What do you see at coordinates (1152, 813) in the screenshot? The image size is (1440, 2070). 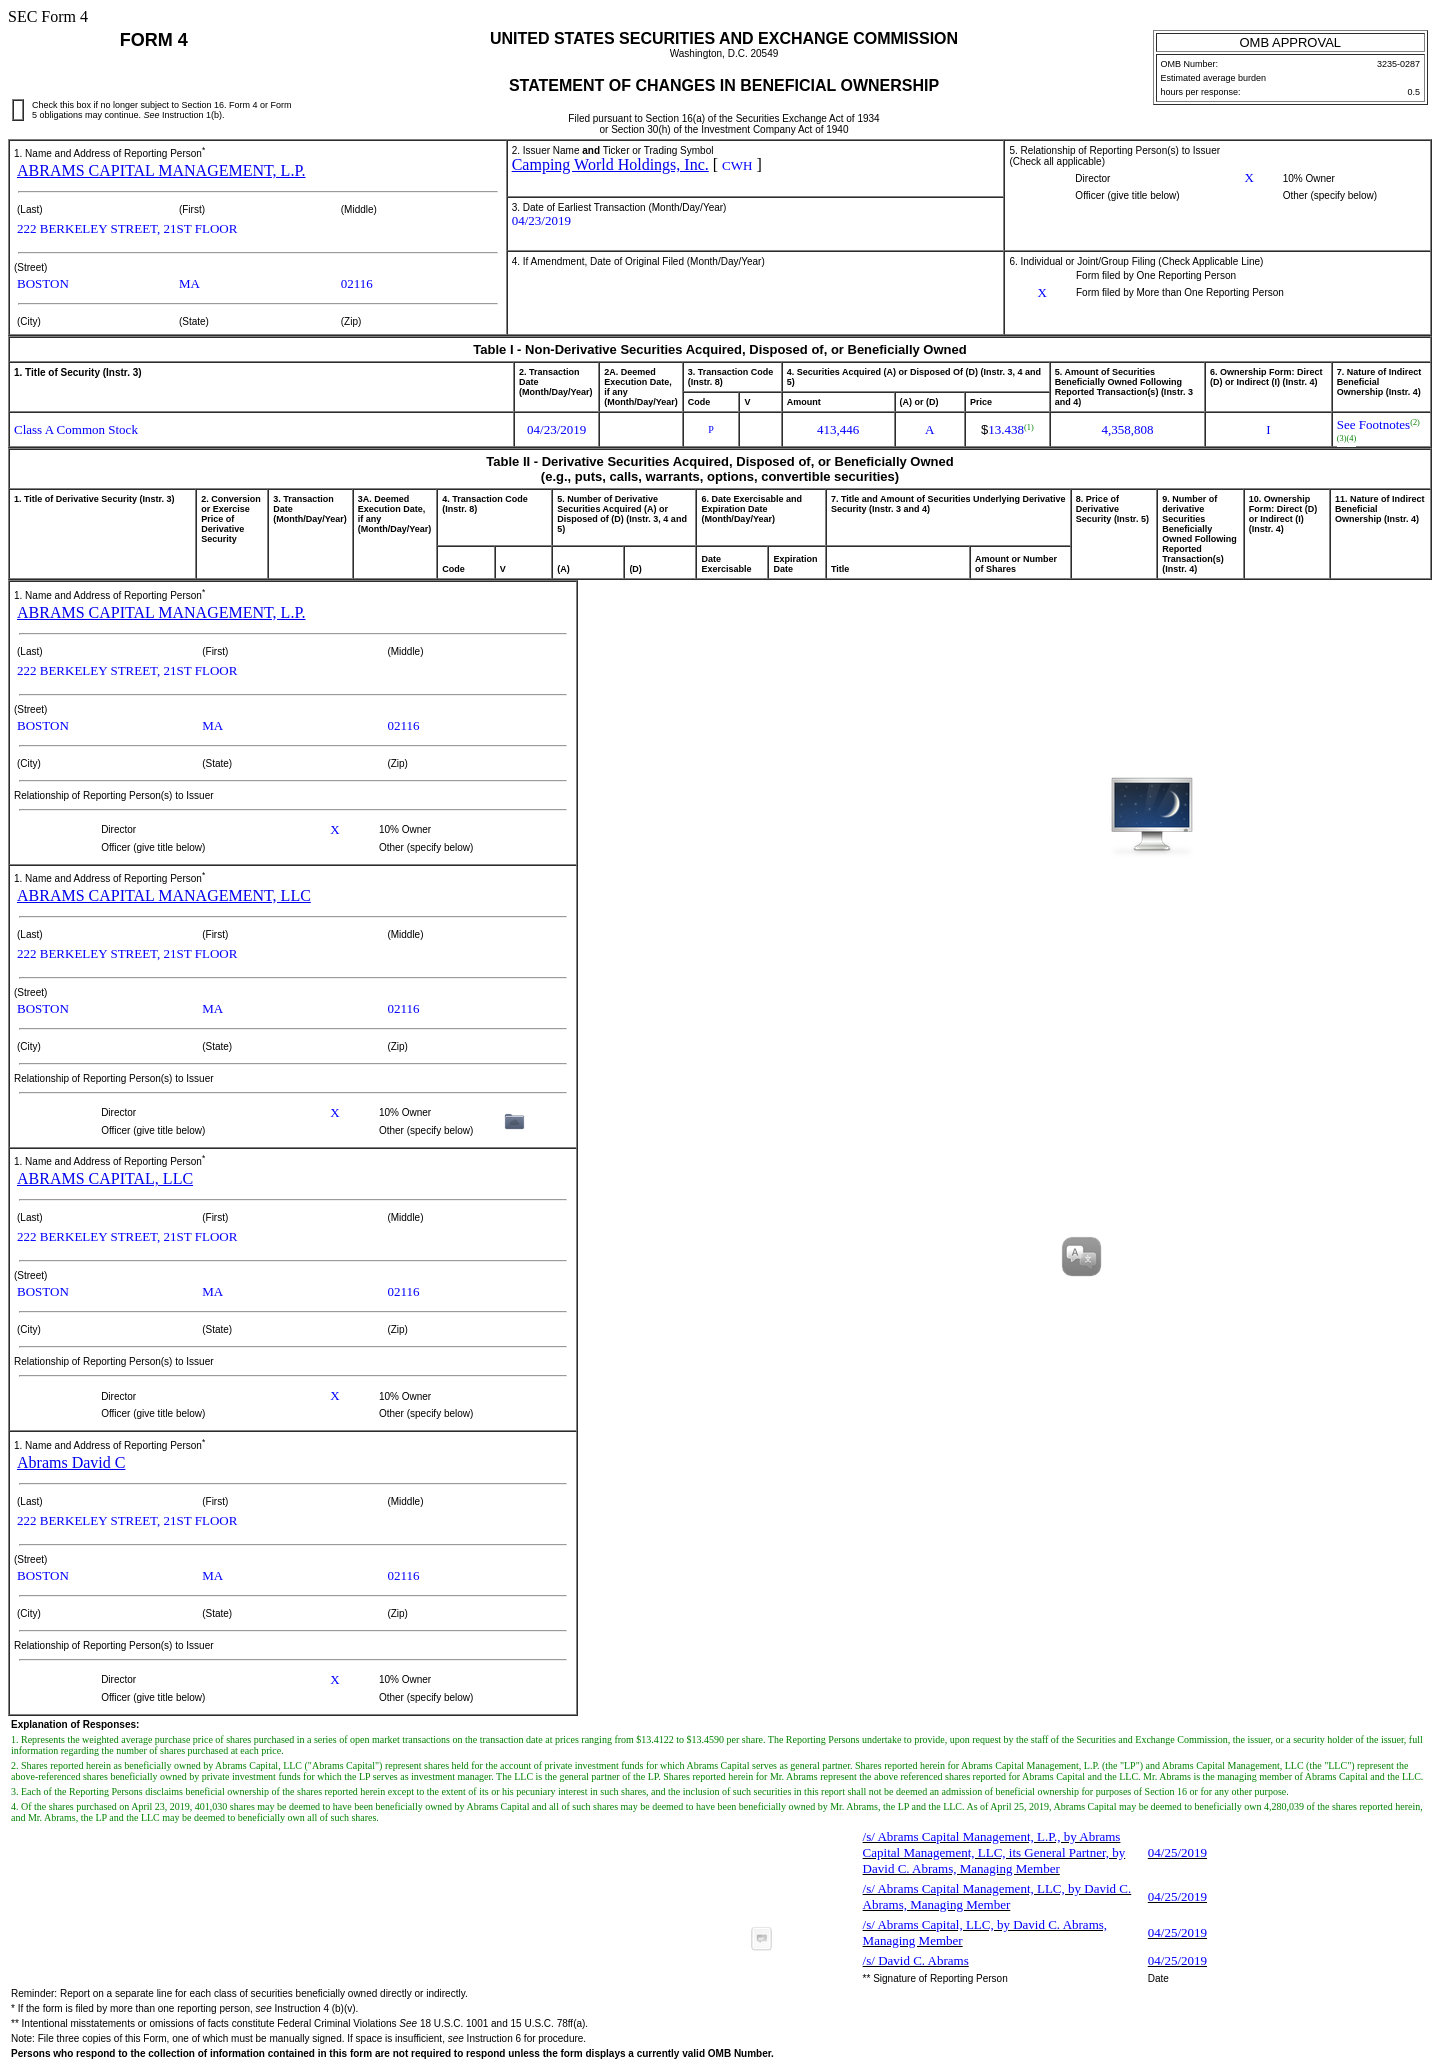 I see `access screensaver settings` at bounding box center [1152, 813].